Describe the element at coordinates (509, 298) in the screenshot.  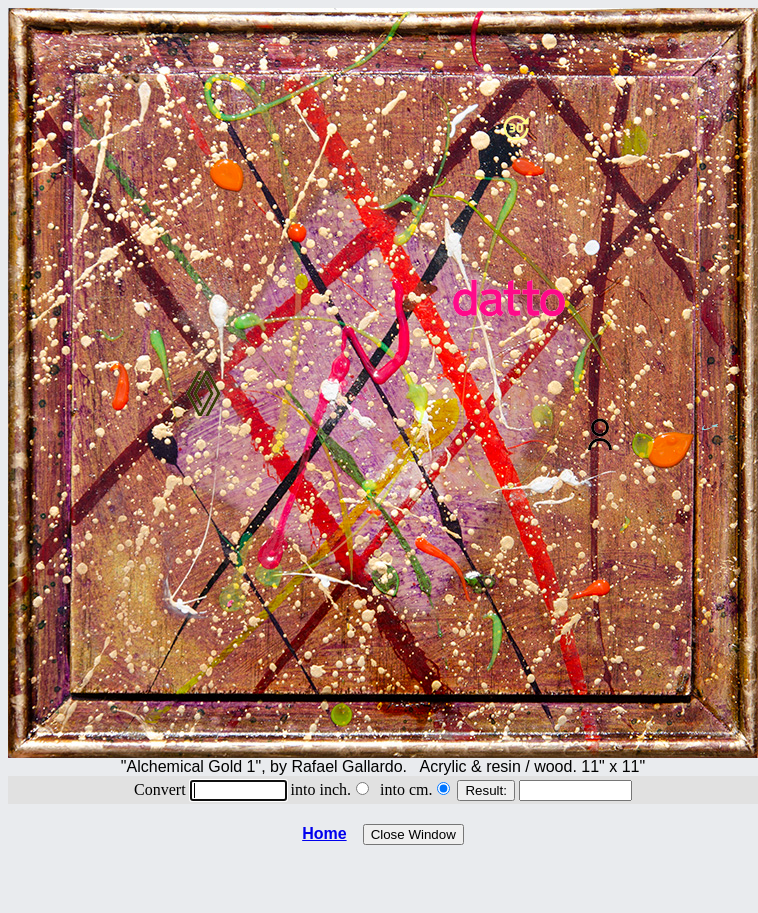
I see `datto company logo` at that location.